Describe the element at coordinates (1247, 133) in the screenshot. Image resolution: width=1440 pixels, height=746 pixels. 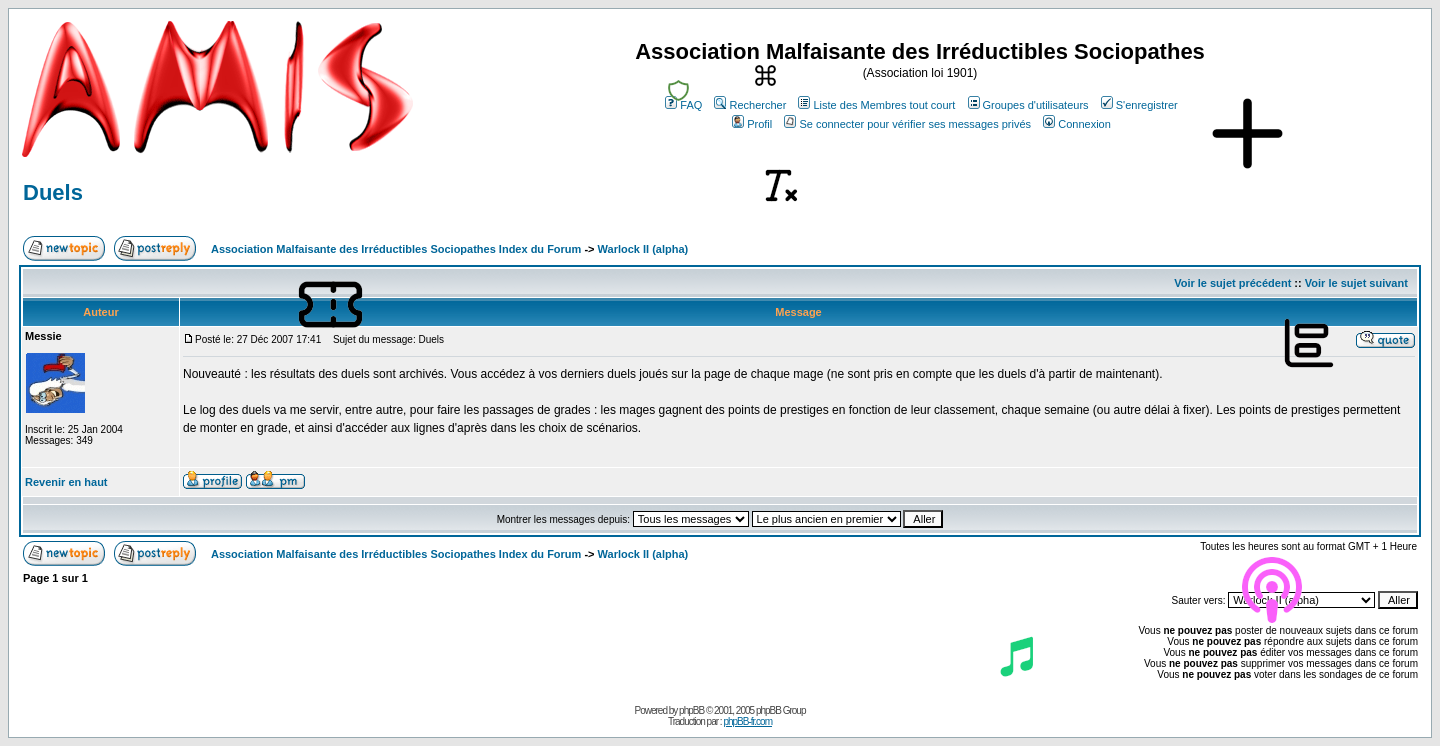
I see `add a new item` at that location.